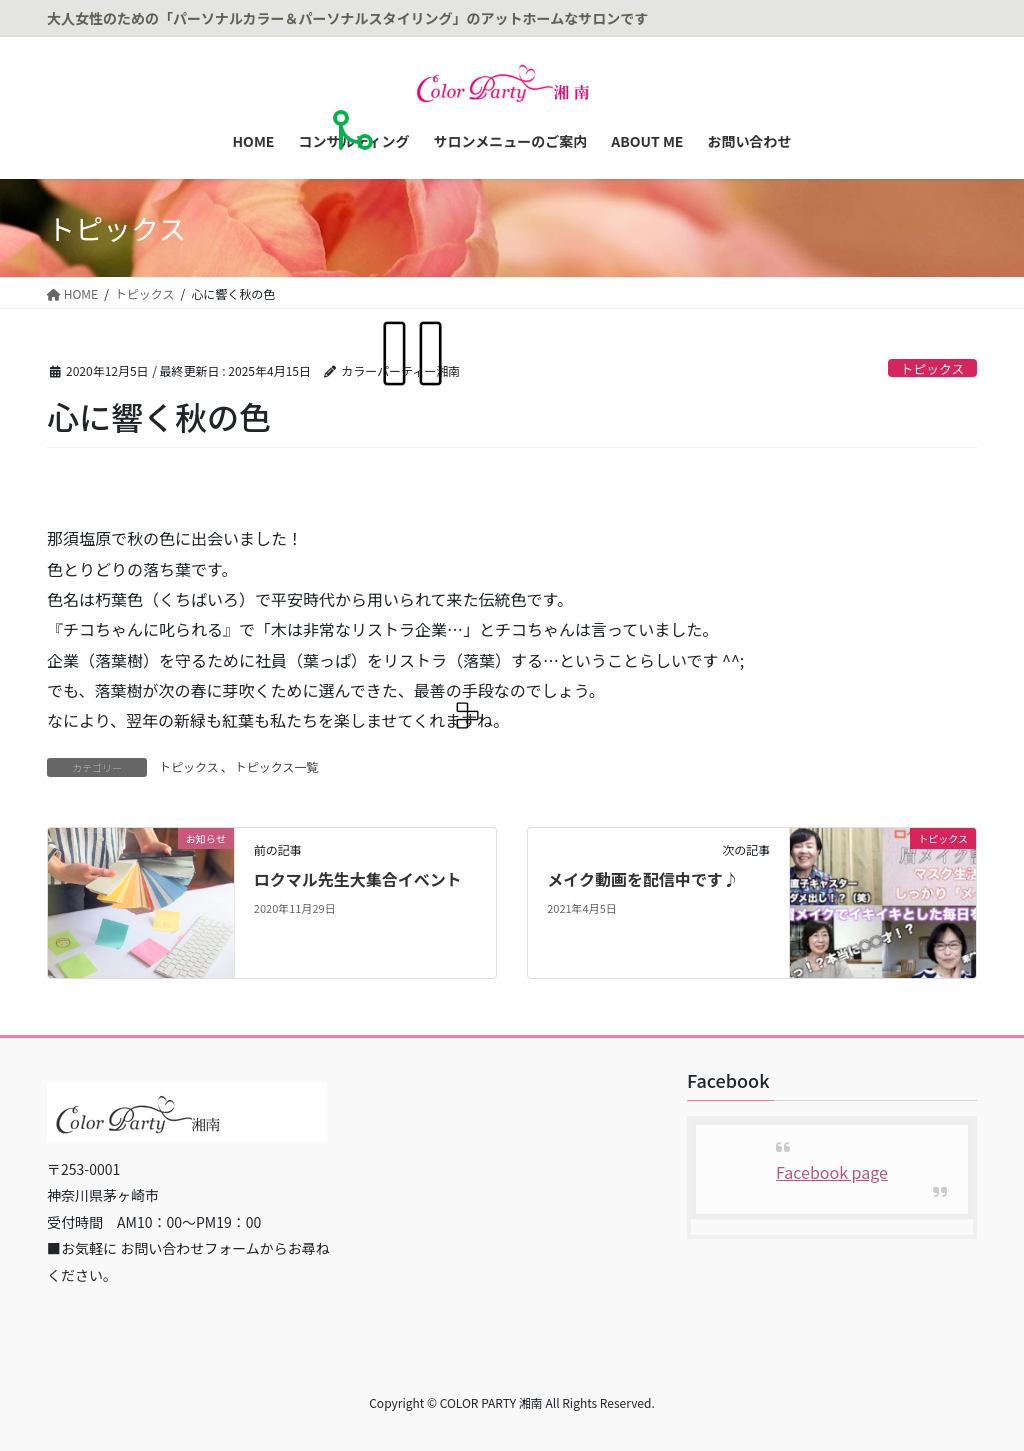 This screenshot has width=1024, height=1451. What do you see at coordinates (353, 130) in the screenshot?
I see `merge branches in version control` at bounding box center [353, 130].